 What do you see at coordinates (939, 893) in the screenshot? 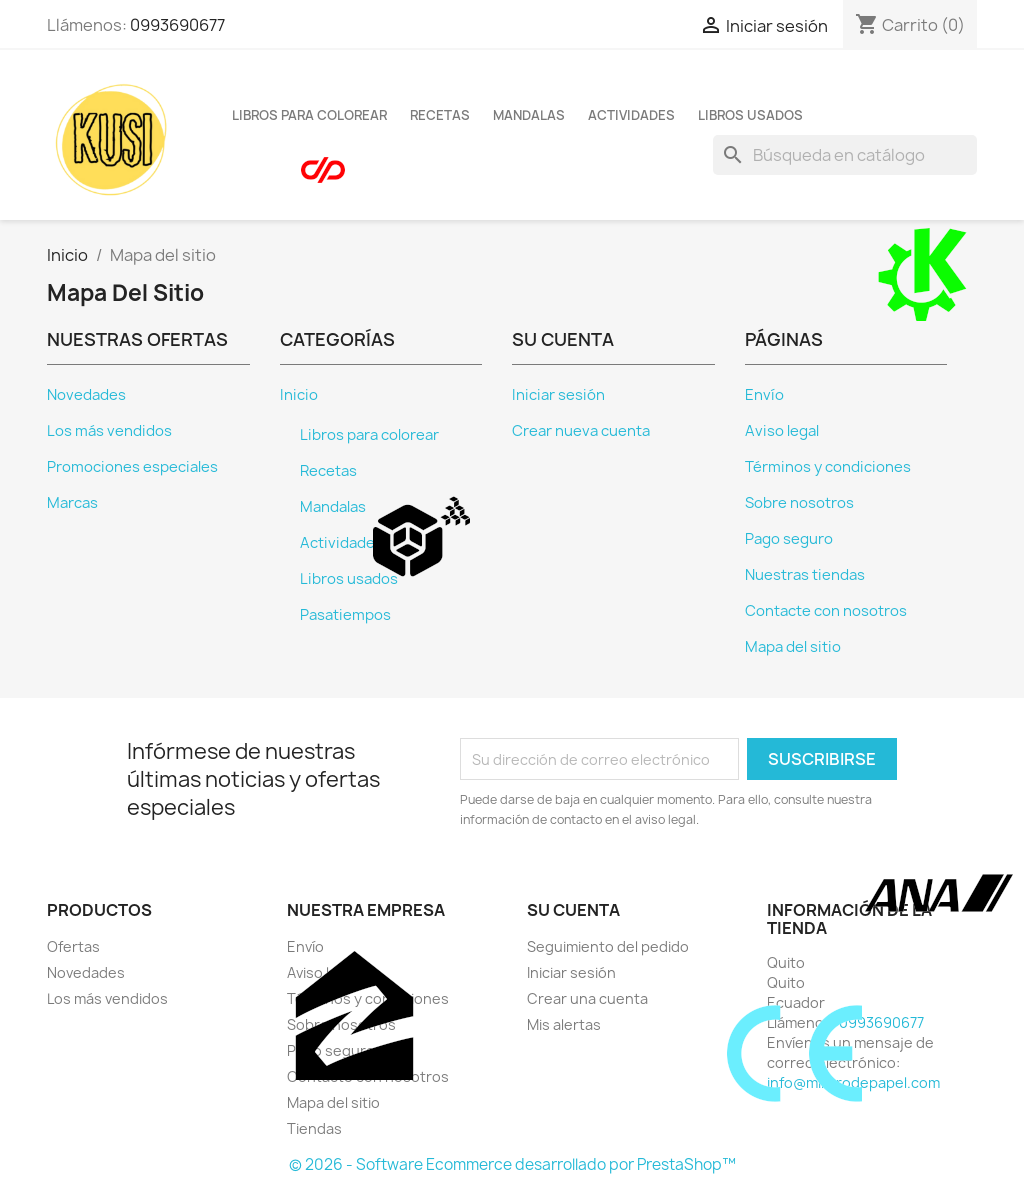
I see `ANA (All Nippon Airways) airline logo` at bounding box center [939, 893].